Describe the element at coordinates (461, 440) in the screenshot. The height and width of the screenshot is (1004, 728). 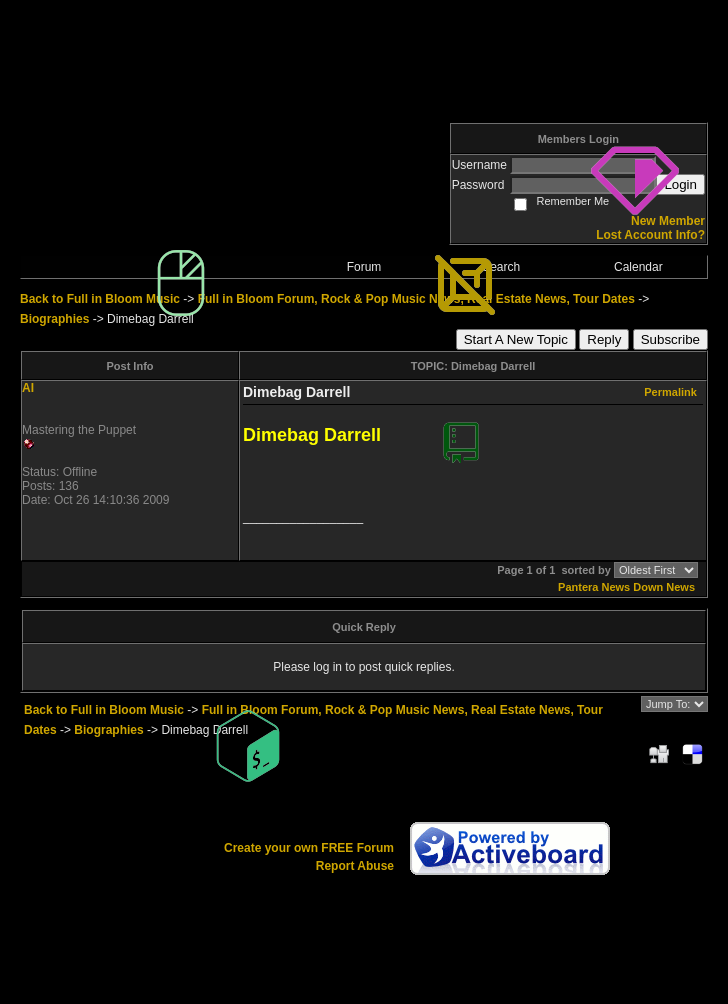
I see `access repository or project files` at that location.